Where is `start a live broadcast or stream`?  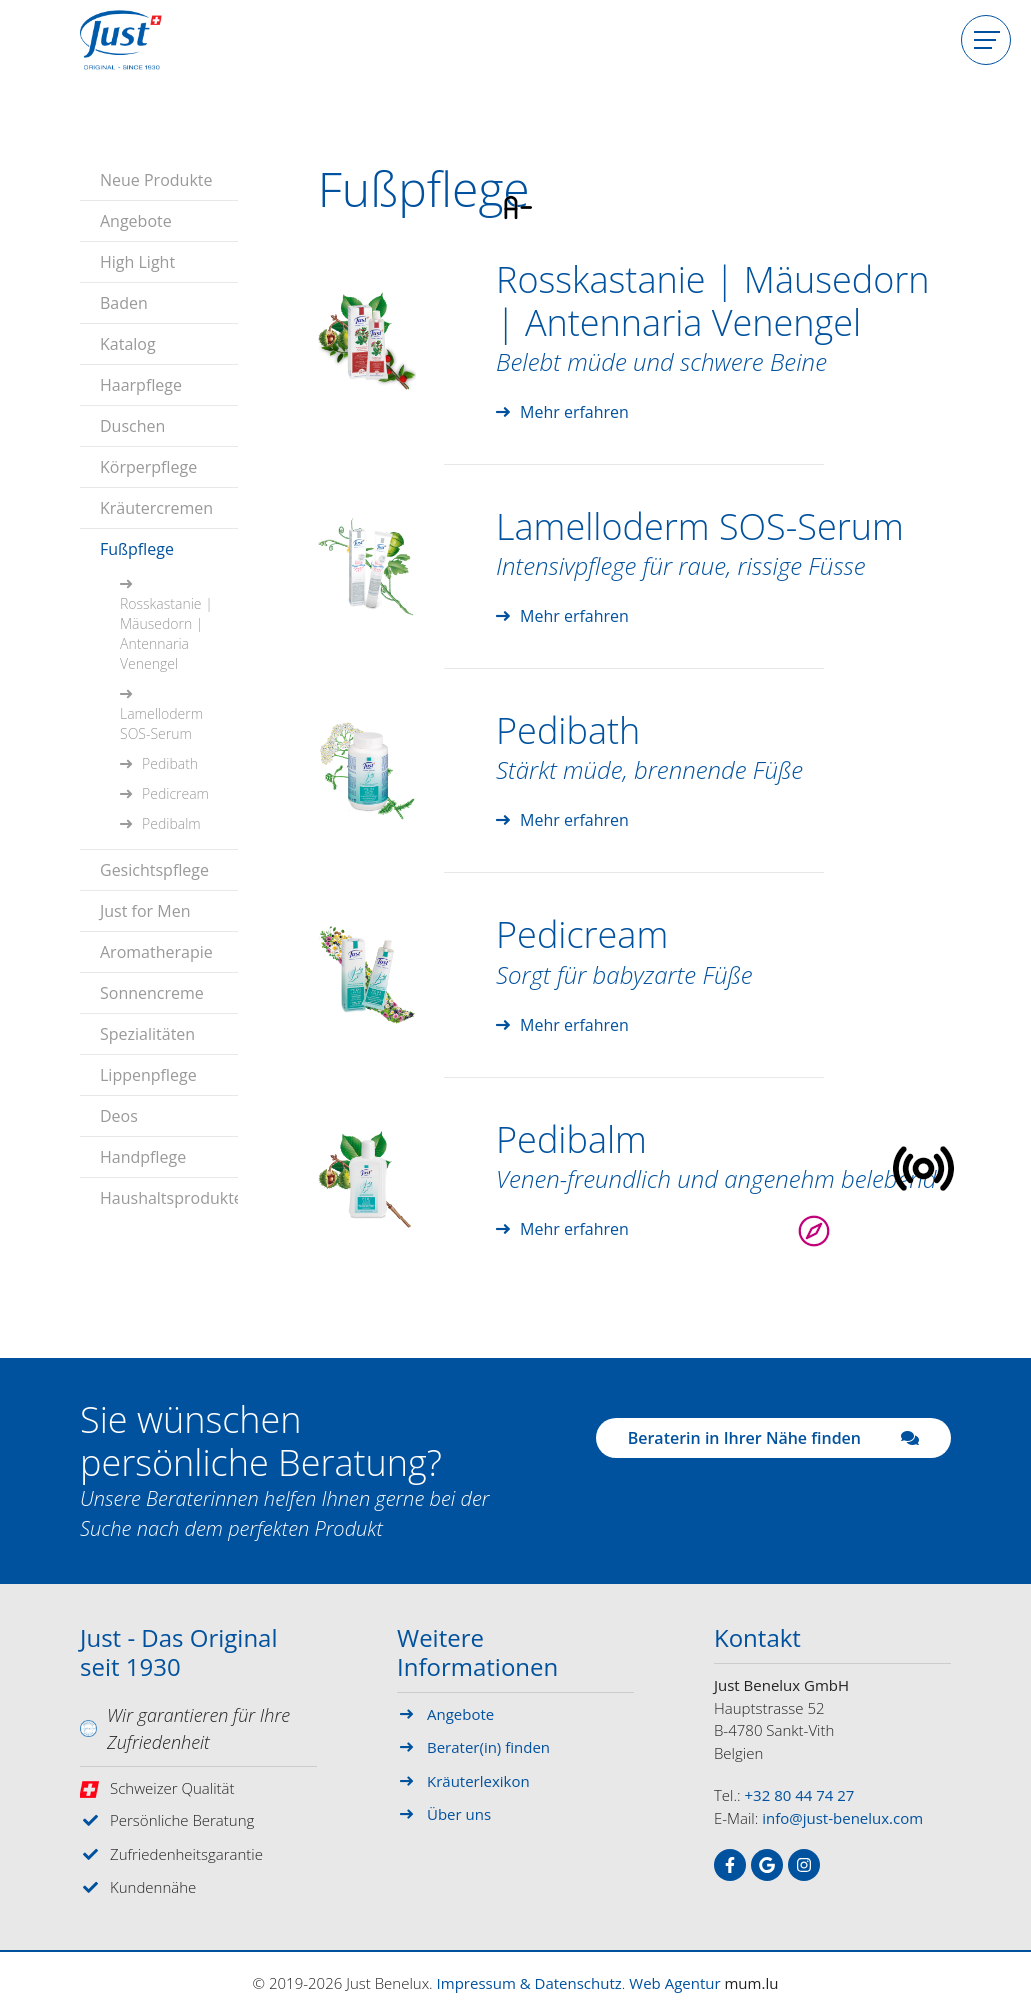
start a live broadcast or stream is located at coordinates (923, 1168).